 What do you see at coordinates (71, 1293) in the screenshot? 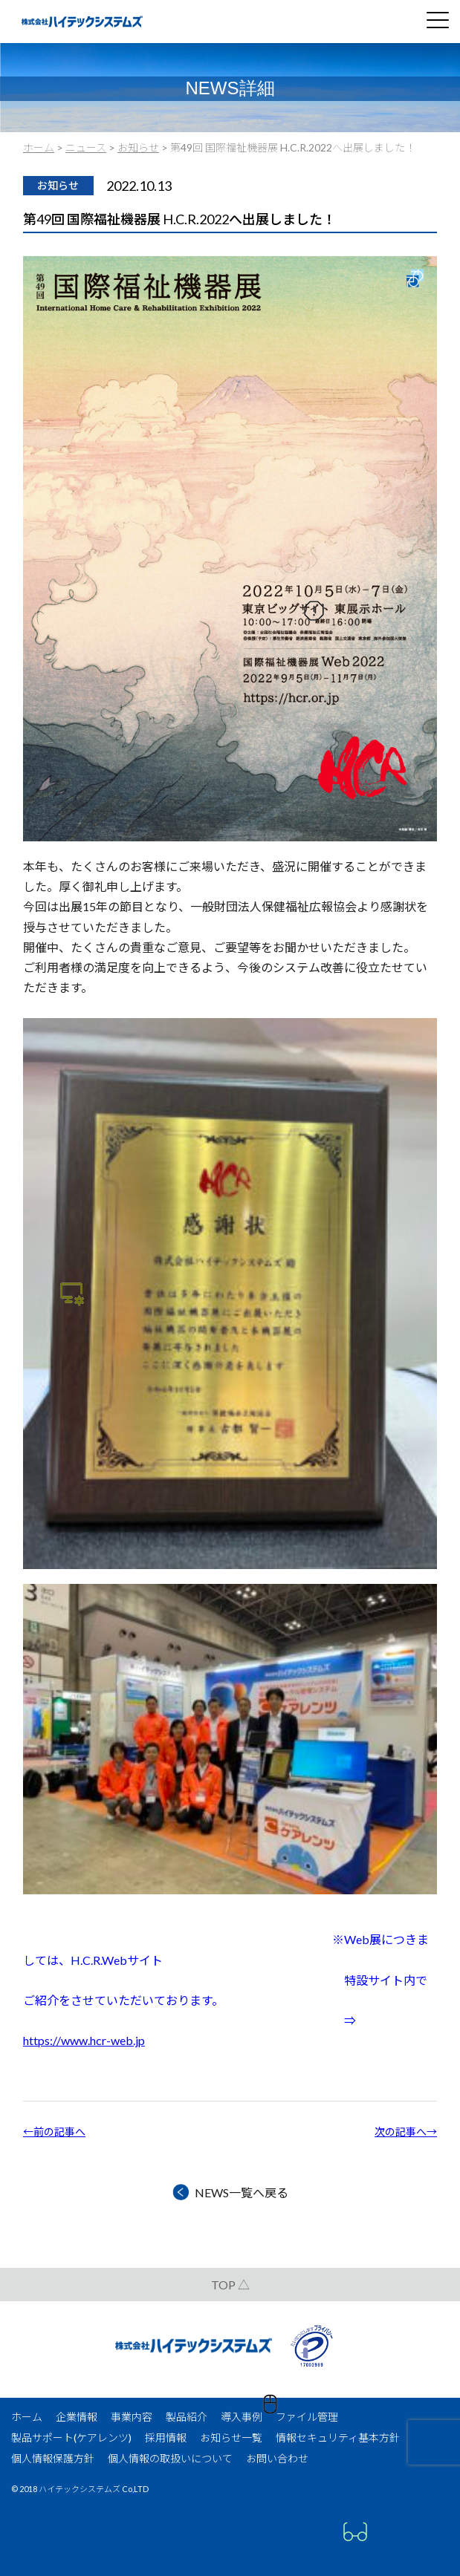
I see `access desktop display settings` at bounding box center [71, 1293].